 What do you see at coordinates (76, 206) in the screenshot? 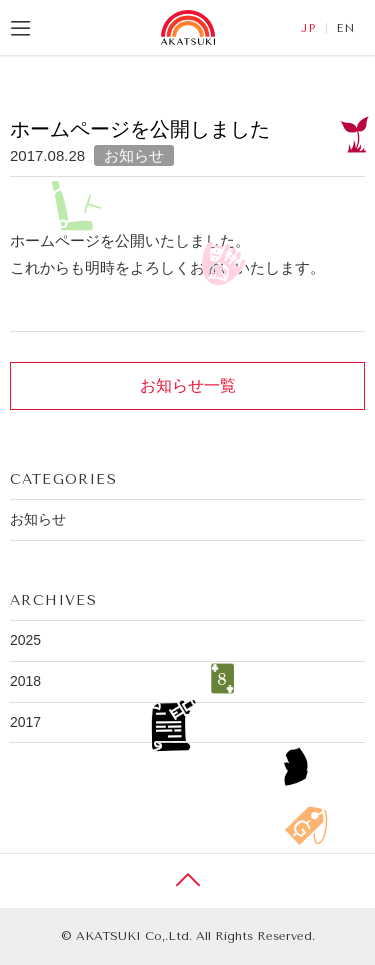
I see `adjust vehicle seat position` at bounding box center [76, 206].